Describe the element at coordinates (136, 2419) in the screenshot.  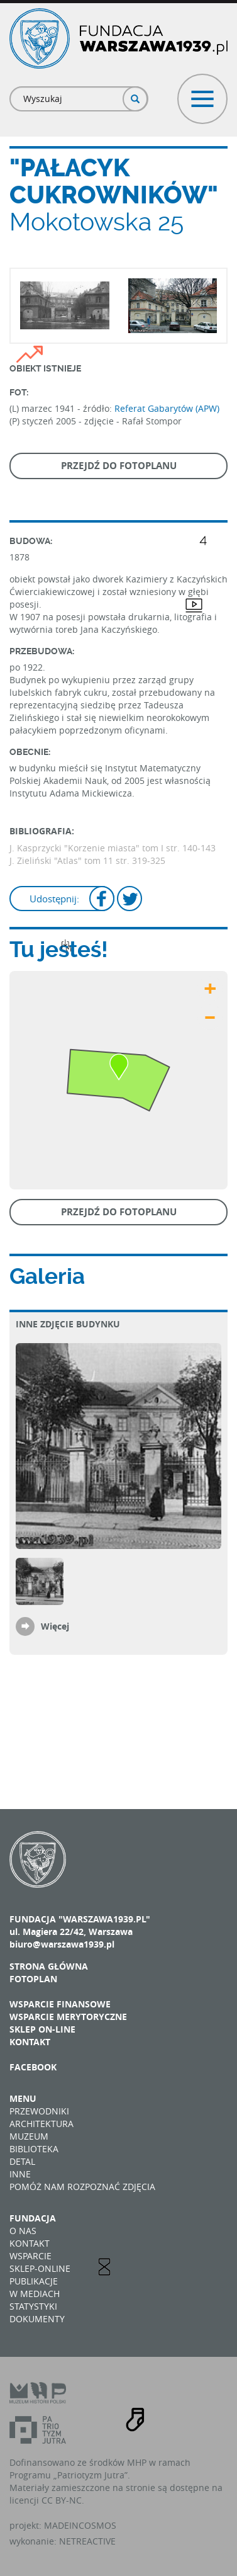
I see `browse clothing or apparel items` at that location.